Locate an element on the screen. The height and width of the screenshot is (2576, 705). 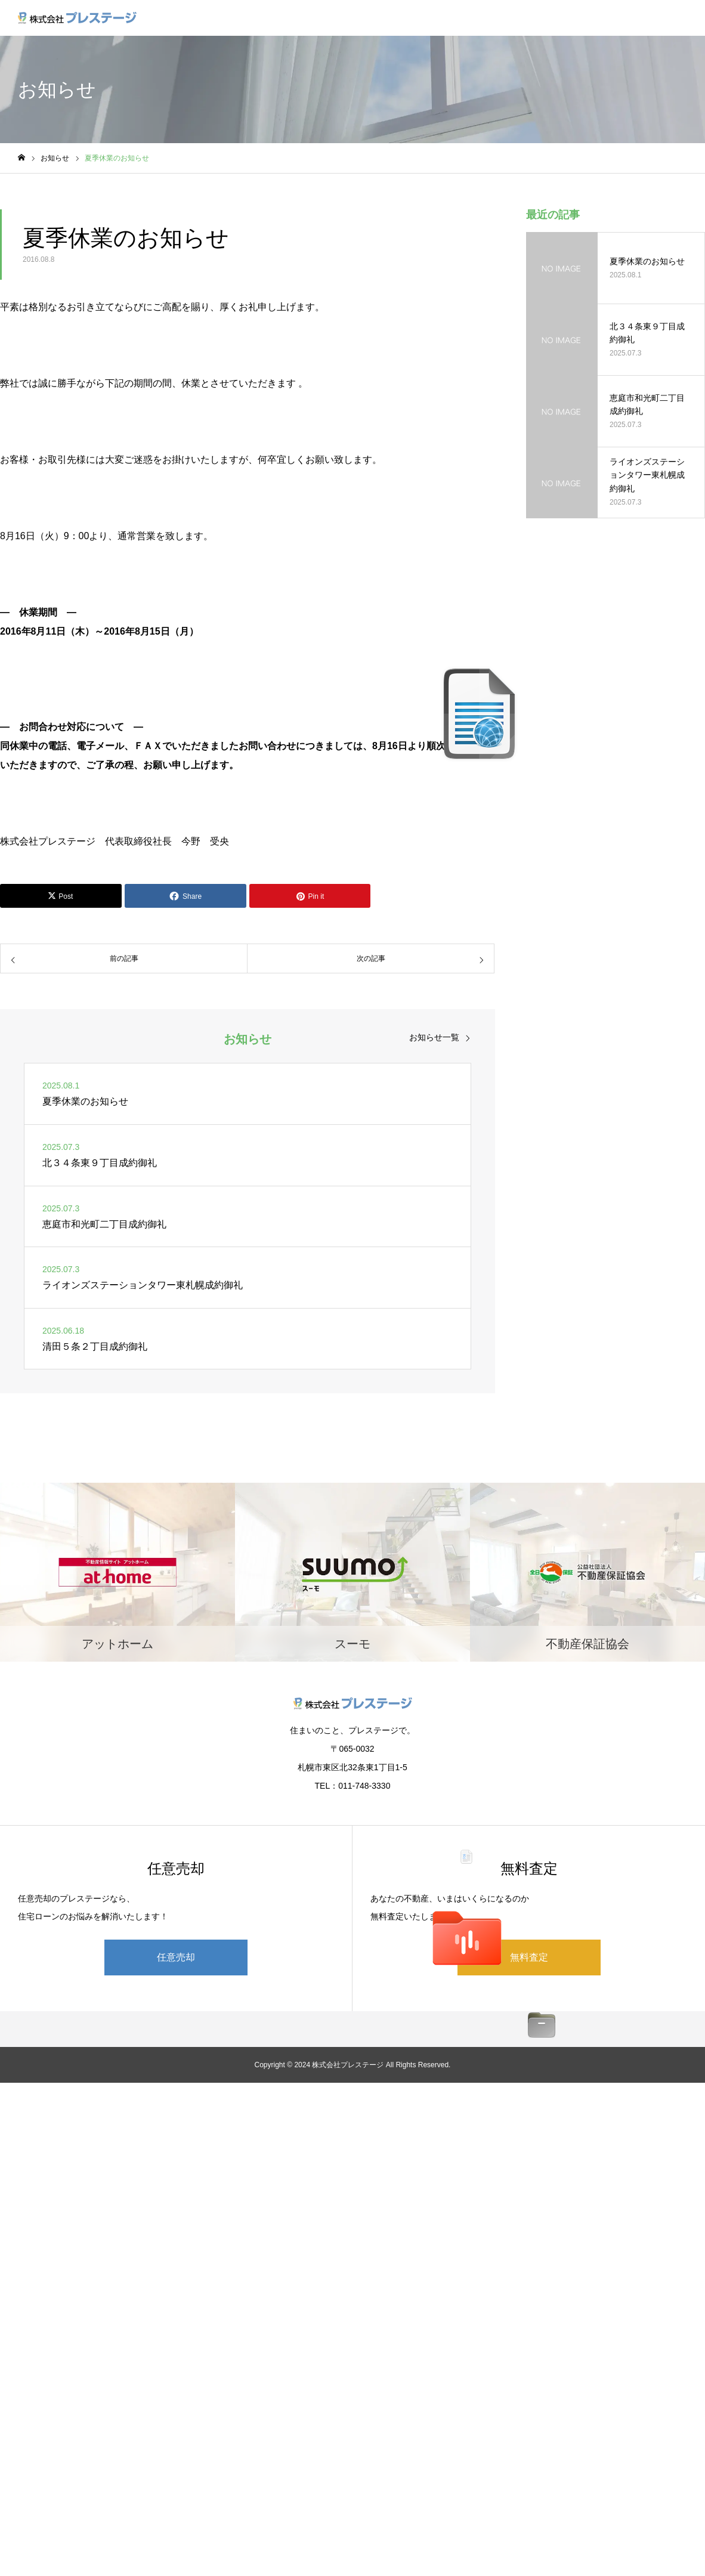
open the file manager application is located at coordinates (542, 2025).